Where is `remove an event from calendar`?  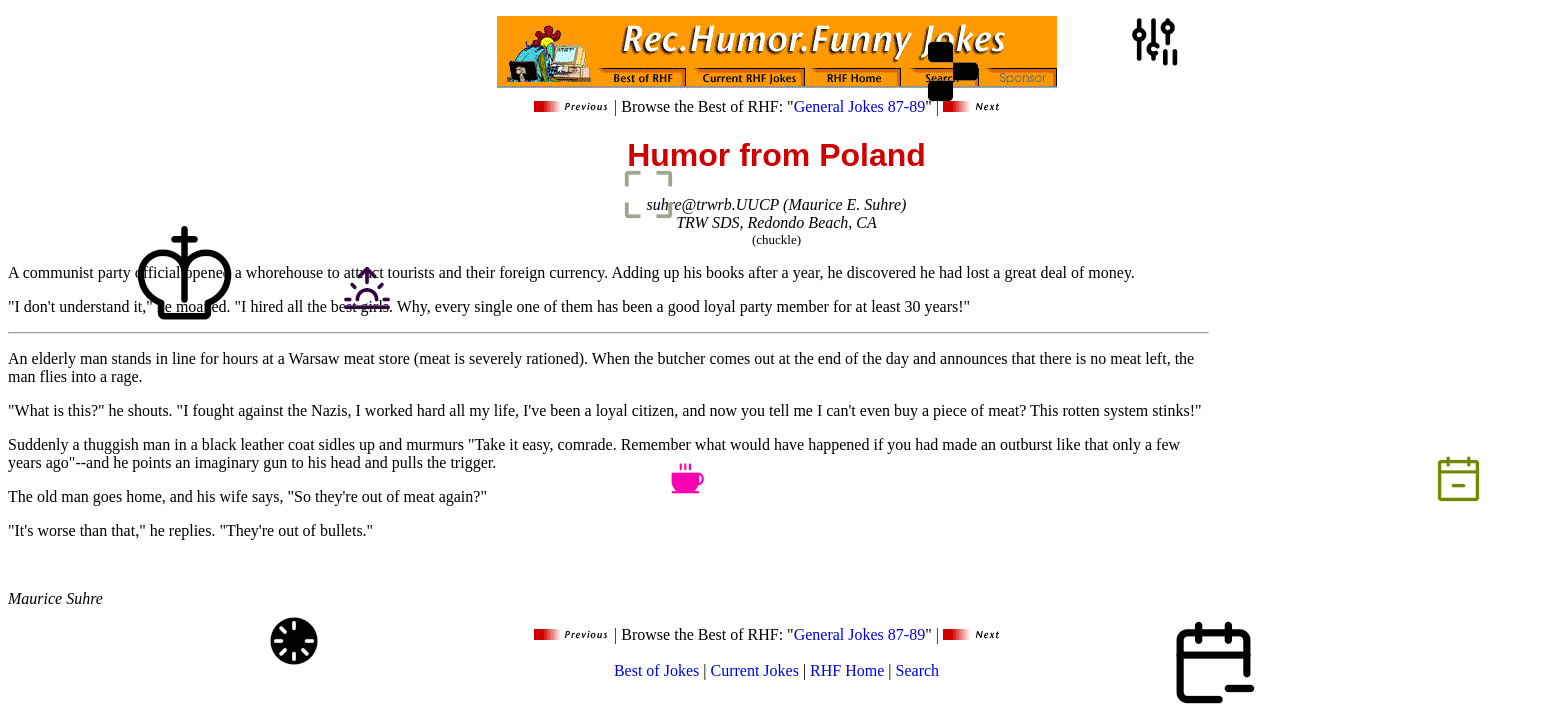 remove an event from calendar is located at coordinates (1458, 480).